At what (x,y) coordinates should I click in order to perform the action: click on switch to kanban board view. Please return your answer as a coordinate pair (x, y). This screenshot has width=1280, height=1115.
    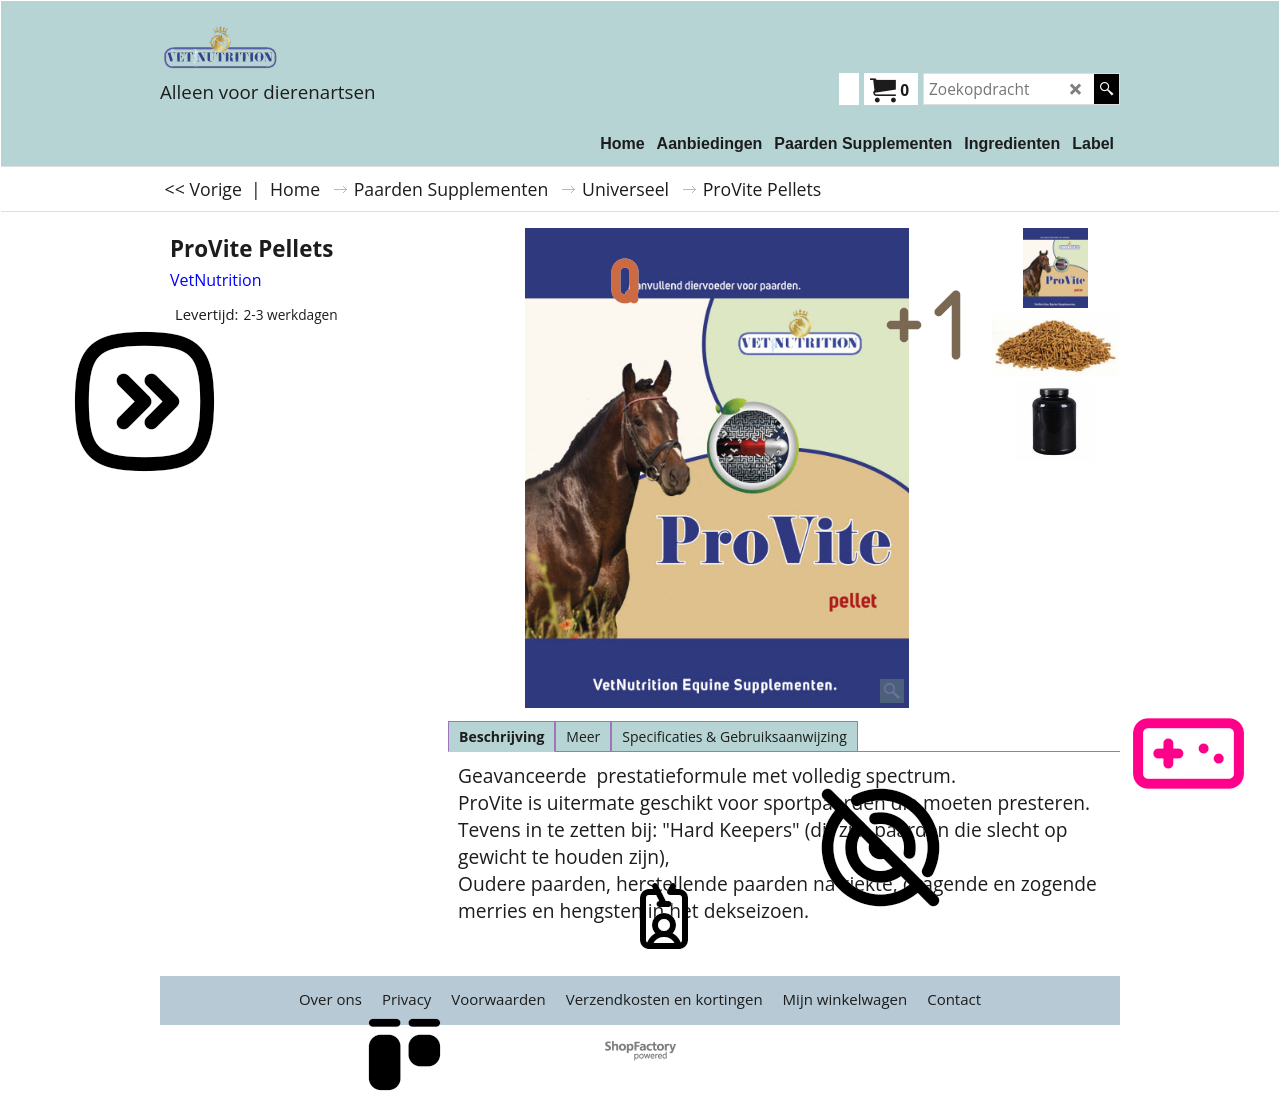
    Looking at the image, I should click on (404, 1054).